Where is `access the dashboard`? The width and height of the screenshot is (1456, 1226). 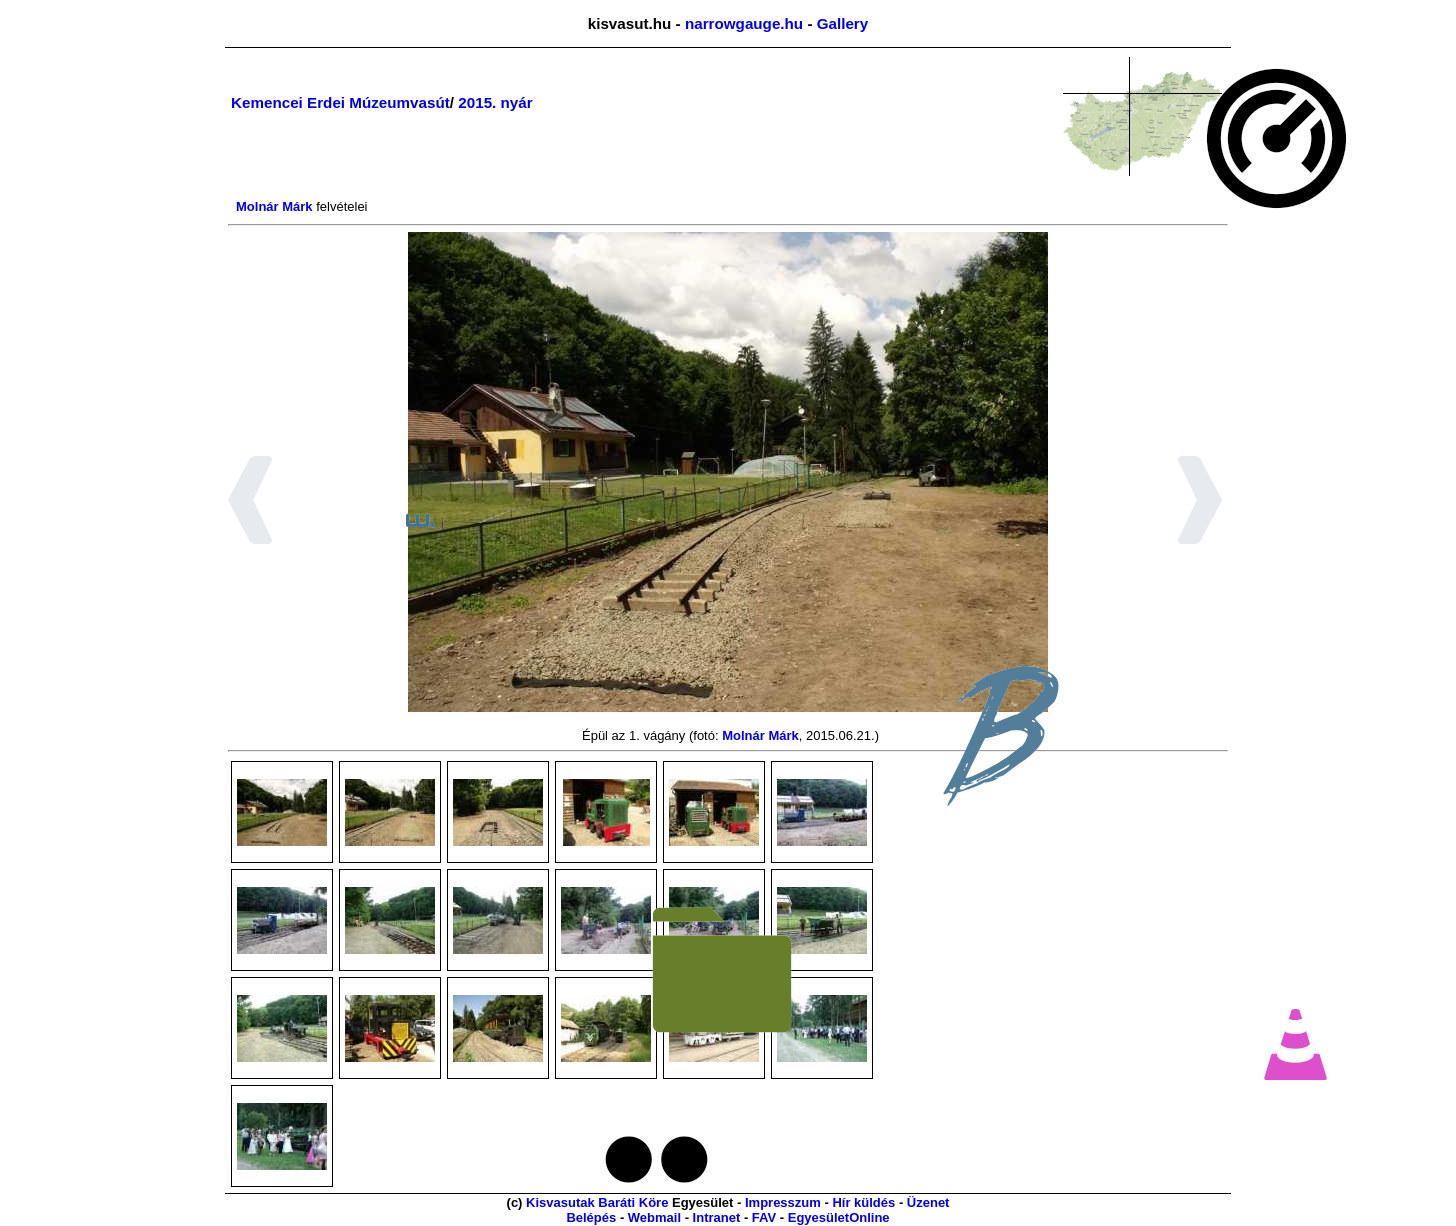 access the dashboard is located at coordinates (1276, 138).